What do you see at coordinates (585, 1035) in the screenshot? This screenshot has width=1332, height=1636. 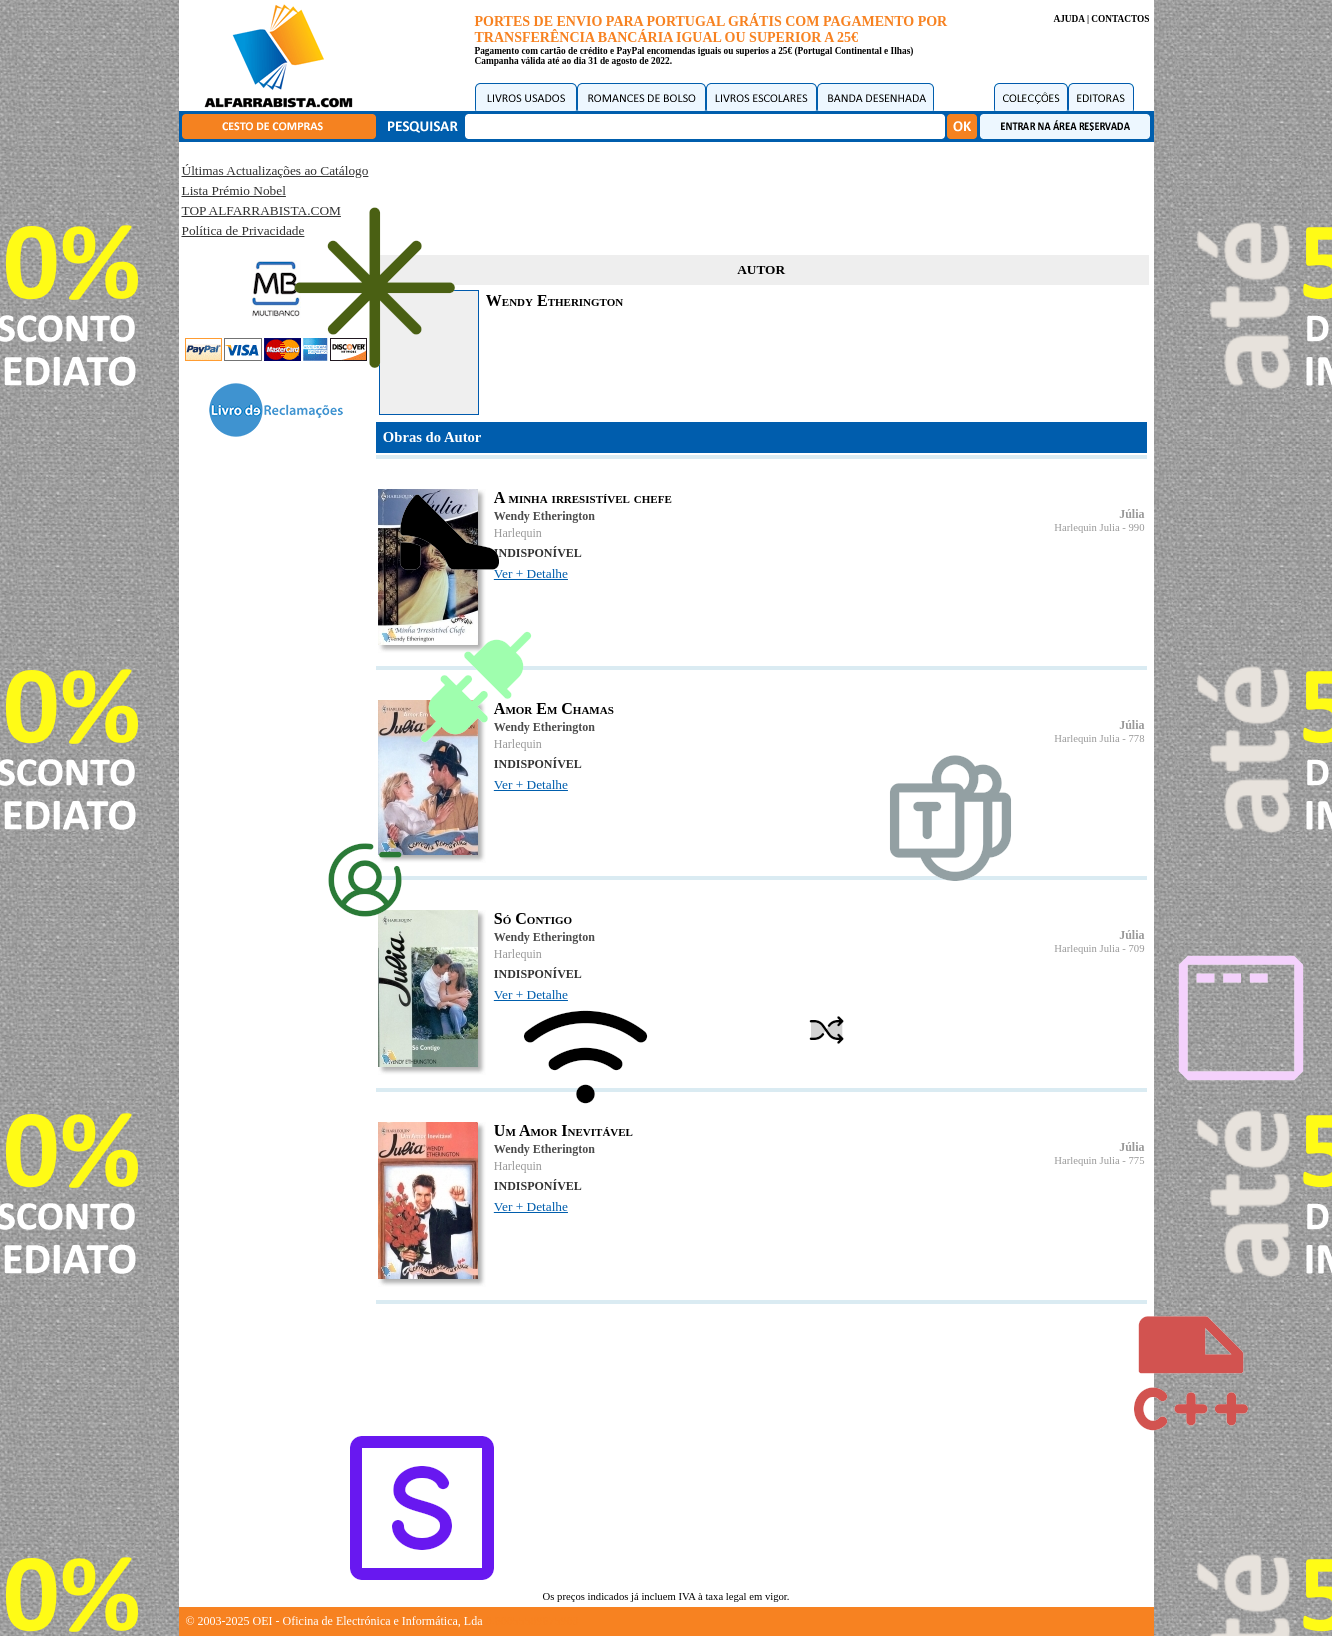 I see `indicates moderate wifi signal strength` at bounding box center [585, 1035].